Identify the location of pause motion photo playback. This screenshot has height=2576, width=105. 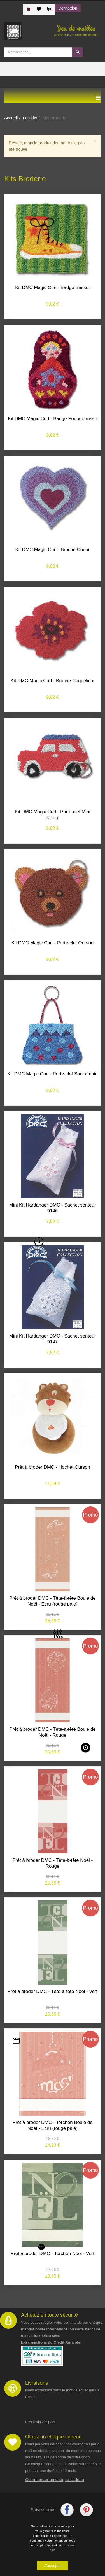
(39, 1242).